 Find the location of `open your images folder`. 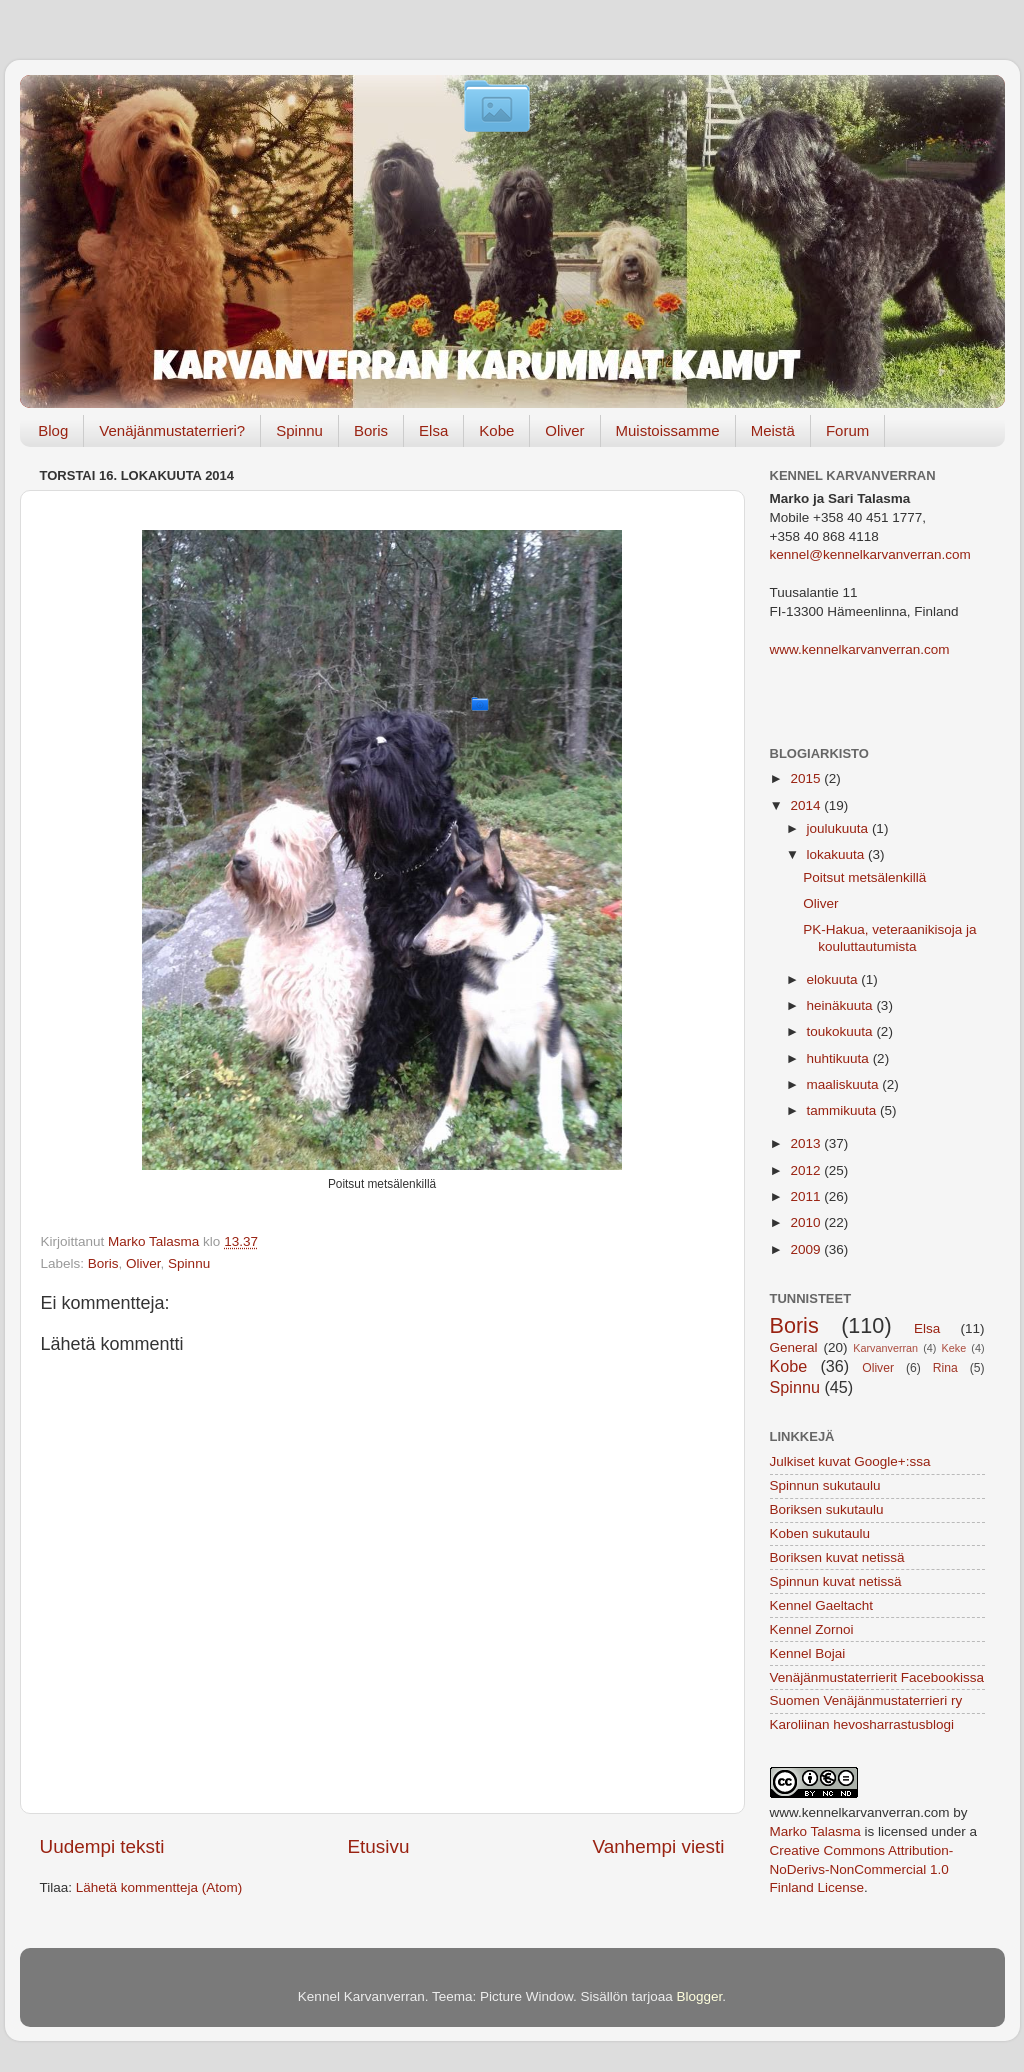

open your images folder is located at coordinates (497, 106).